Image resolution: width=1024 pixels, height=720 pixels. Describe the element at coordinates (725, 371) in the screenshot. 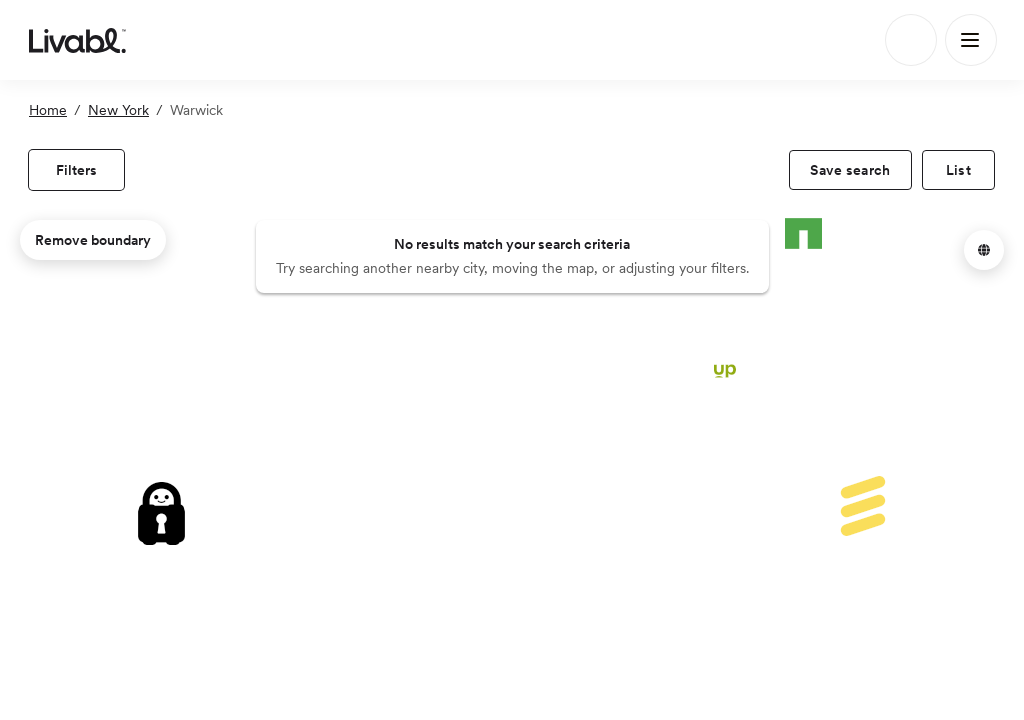

I see `visit the Uplabs design resources website` at that location.